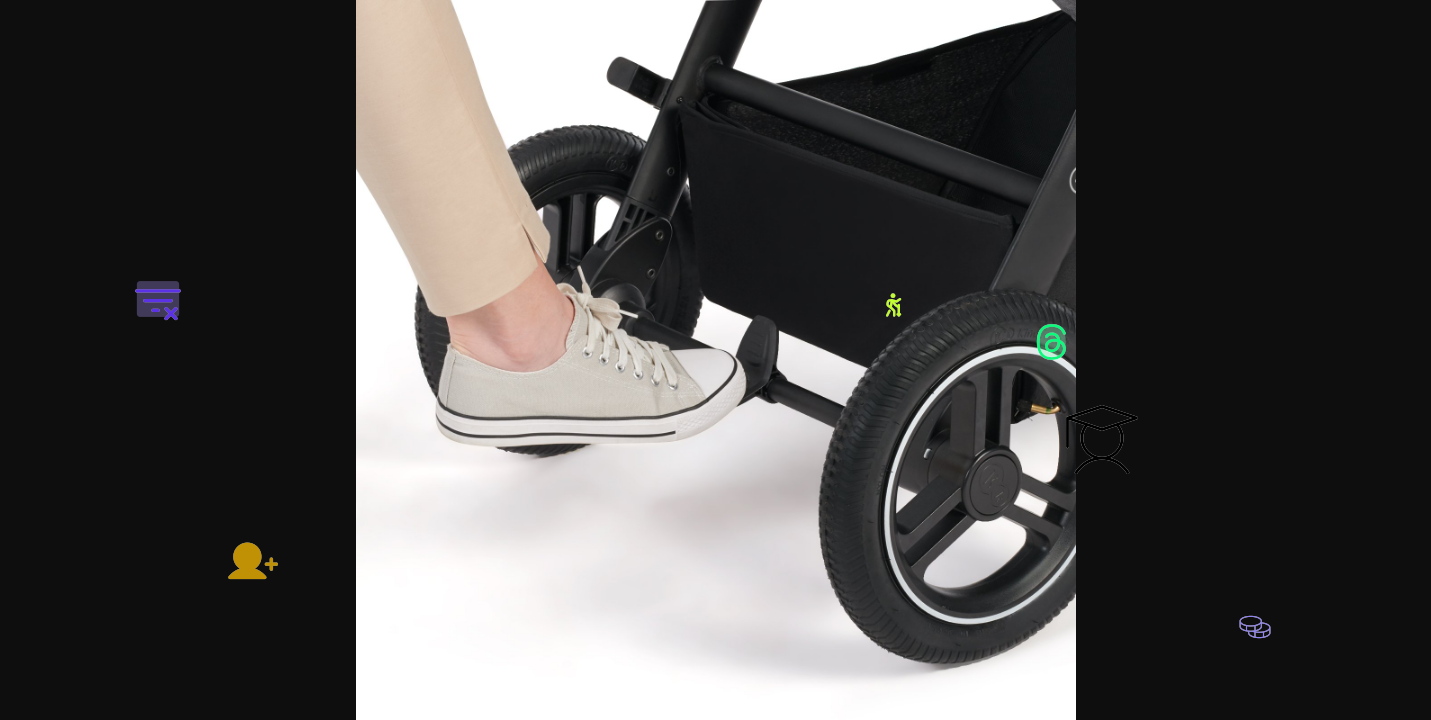  Describe the element at coordinates (158, 299) in the screenshot. I see `clear all active filters` at that location.